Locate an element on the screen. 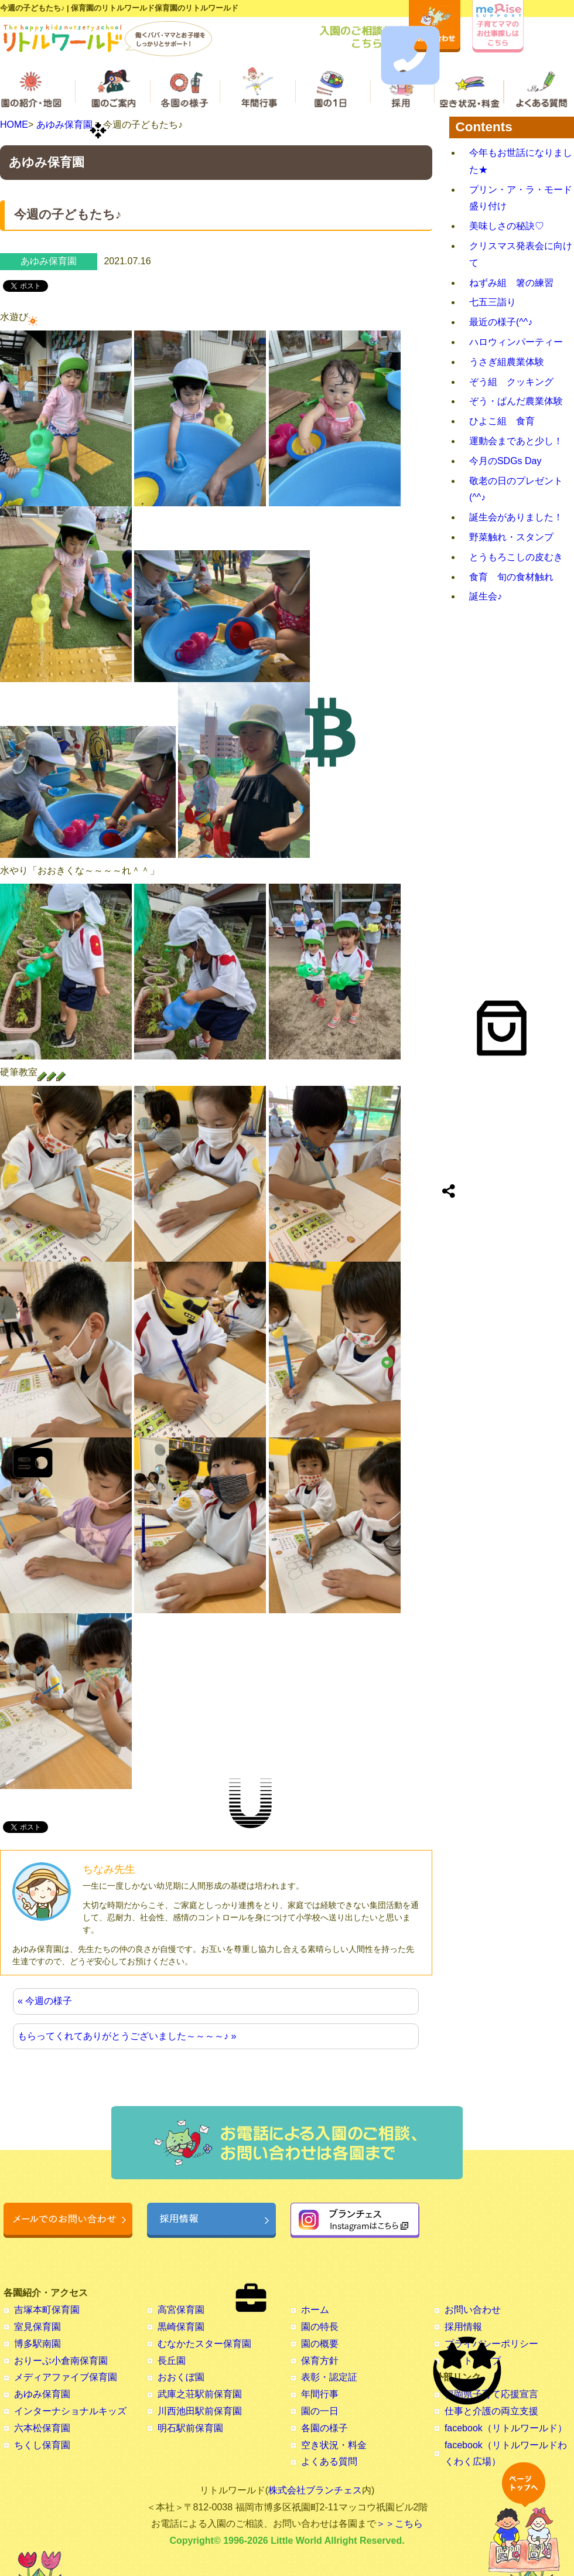 The image size is (574, 2576). tap to make a phone call is located at coordinates (410, 55).